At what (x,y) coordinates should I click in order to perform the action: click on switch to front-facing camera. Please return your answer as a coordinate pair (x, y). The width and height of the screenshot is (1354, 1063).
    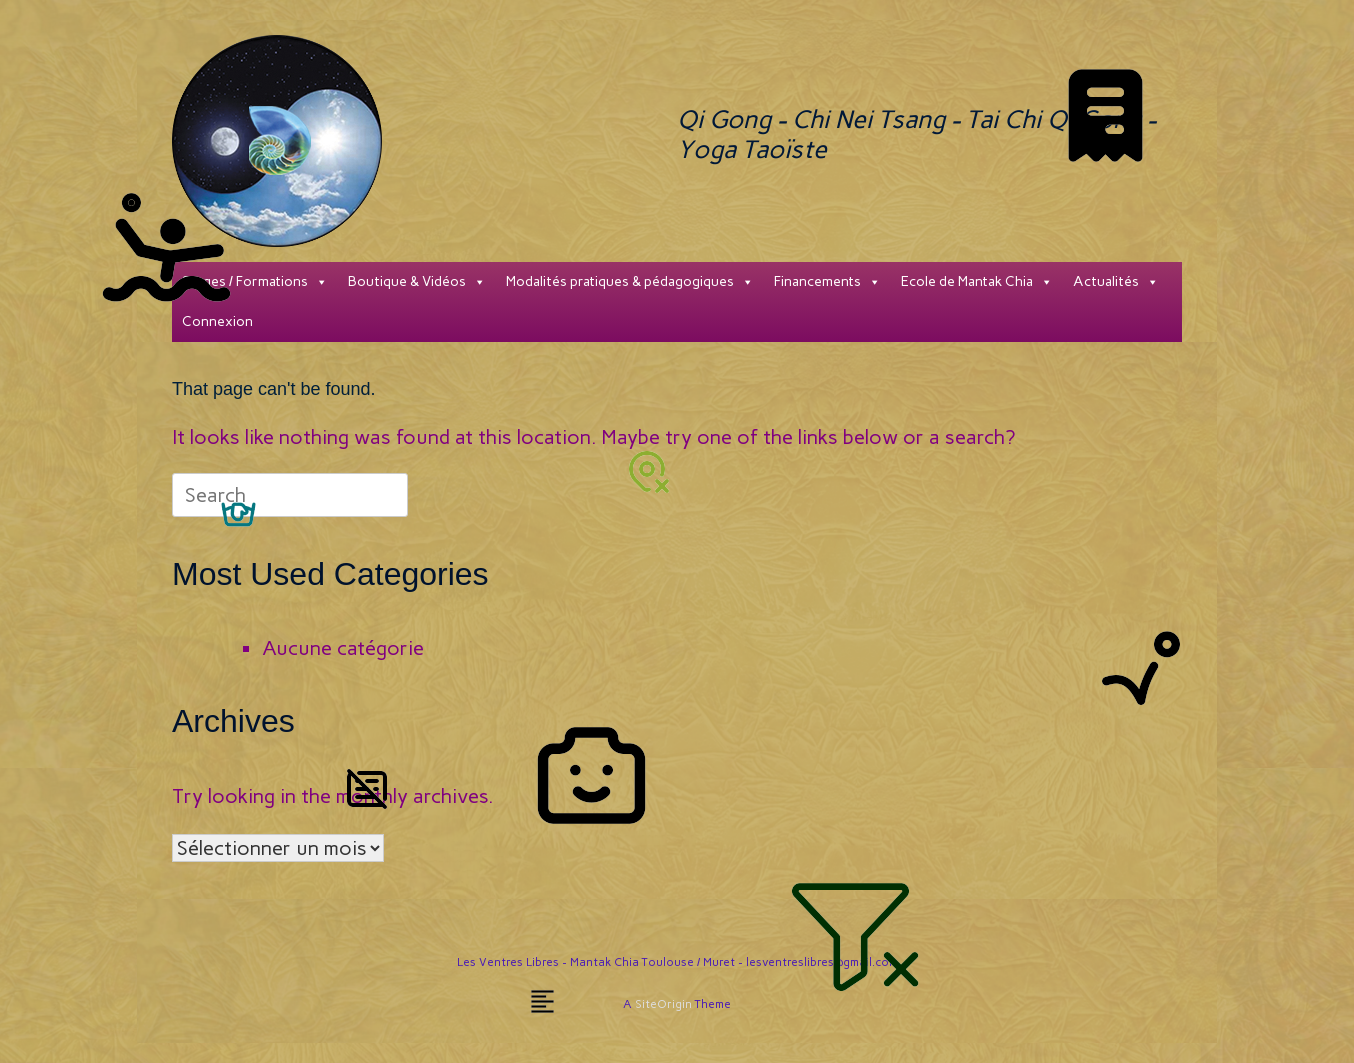
    Looking at the image, I should click on (591, 775).